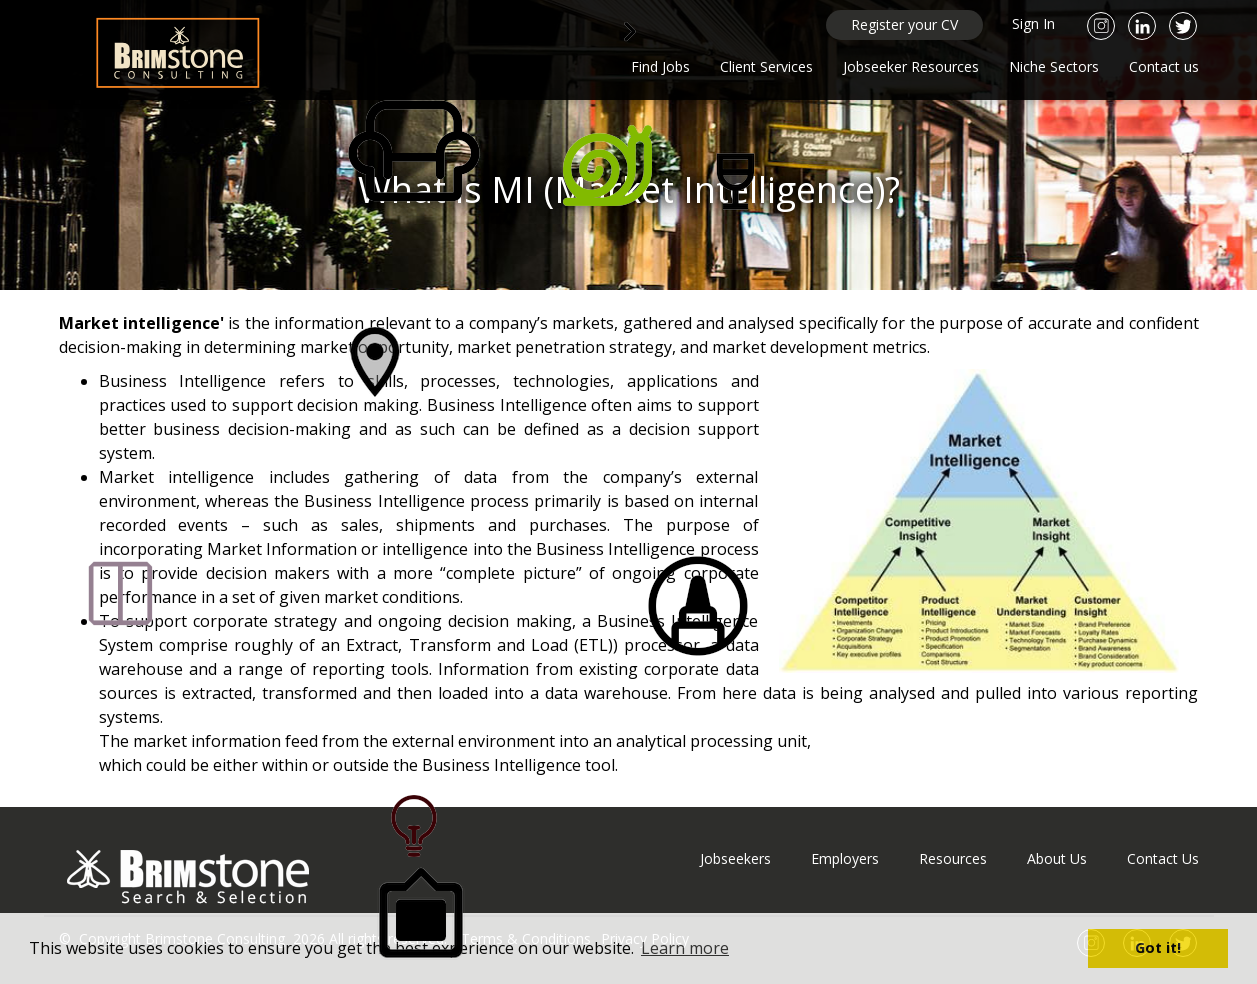 This screenshot has width=1257, height=984. Describe the element at coordinates (698, 606) in the screenshot. I see `marker or highlighter tool` at that location.